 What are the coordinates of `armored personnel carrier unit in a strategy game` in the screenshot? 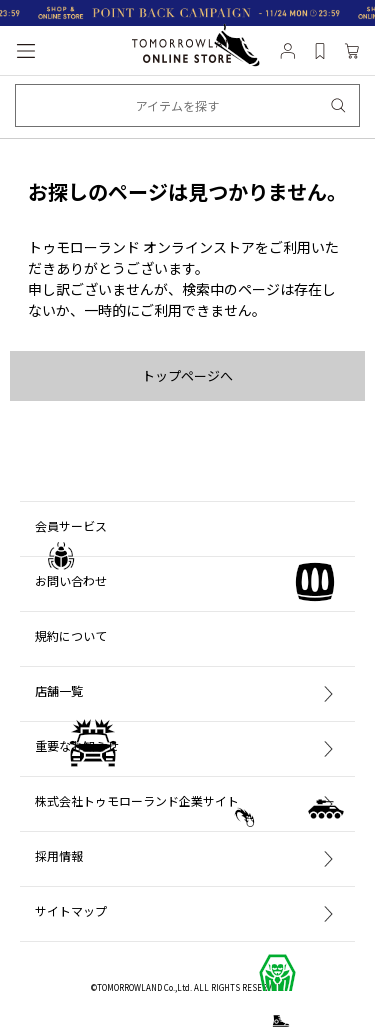 It's located at (326, 809).